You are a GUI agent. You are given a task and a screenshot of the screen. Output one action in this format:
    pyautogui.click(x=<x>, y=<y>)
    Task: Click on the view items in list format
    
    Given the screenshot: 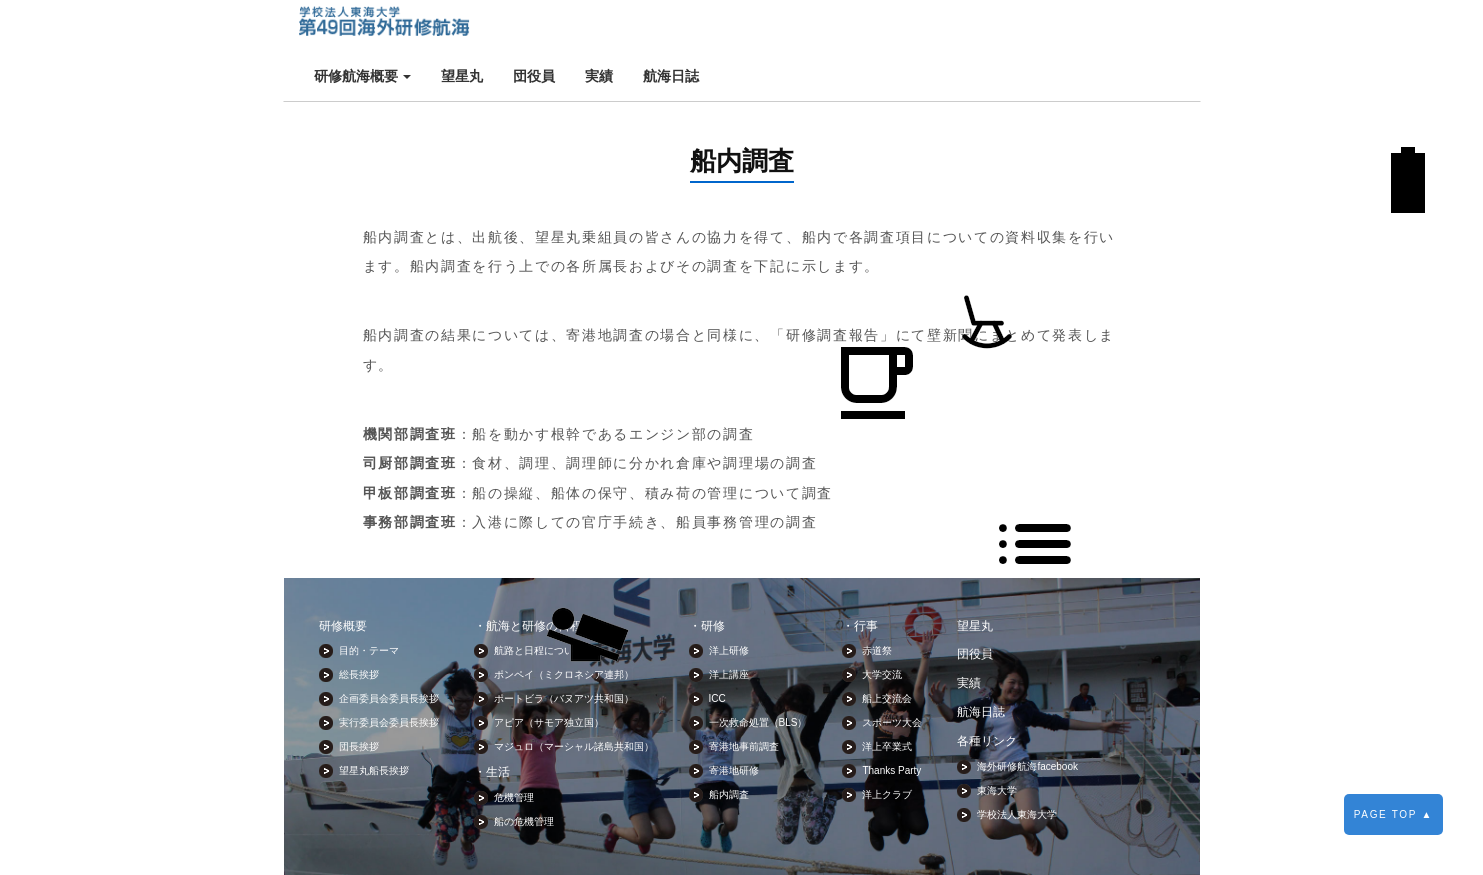 What is the action you would take?
    pyautogui.click(x=1035, y=544)
    